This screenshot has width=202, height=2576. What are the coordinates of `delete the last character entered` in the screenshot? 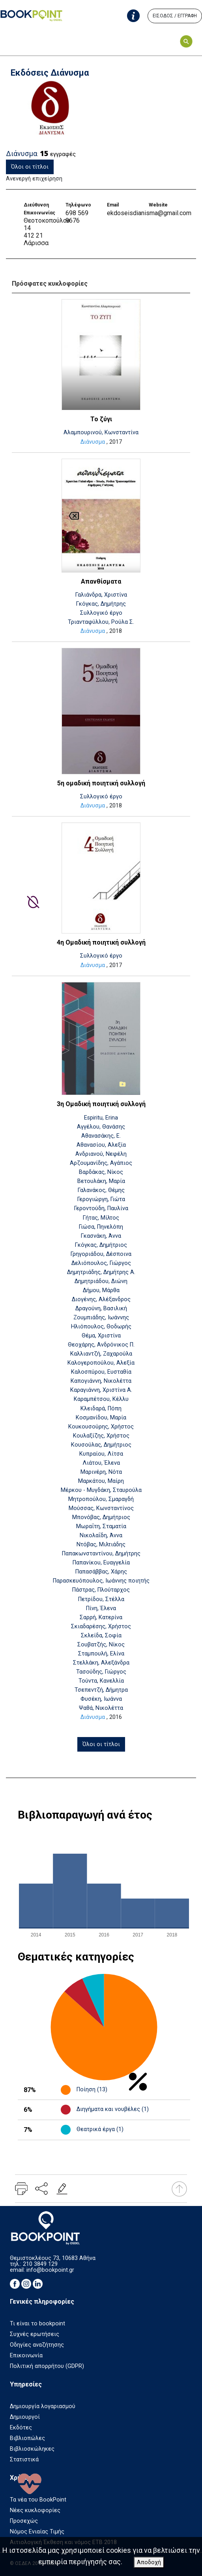 It's located at (74, 516).